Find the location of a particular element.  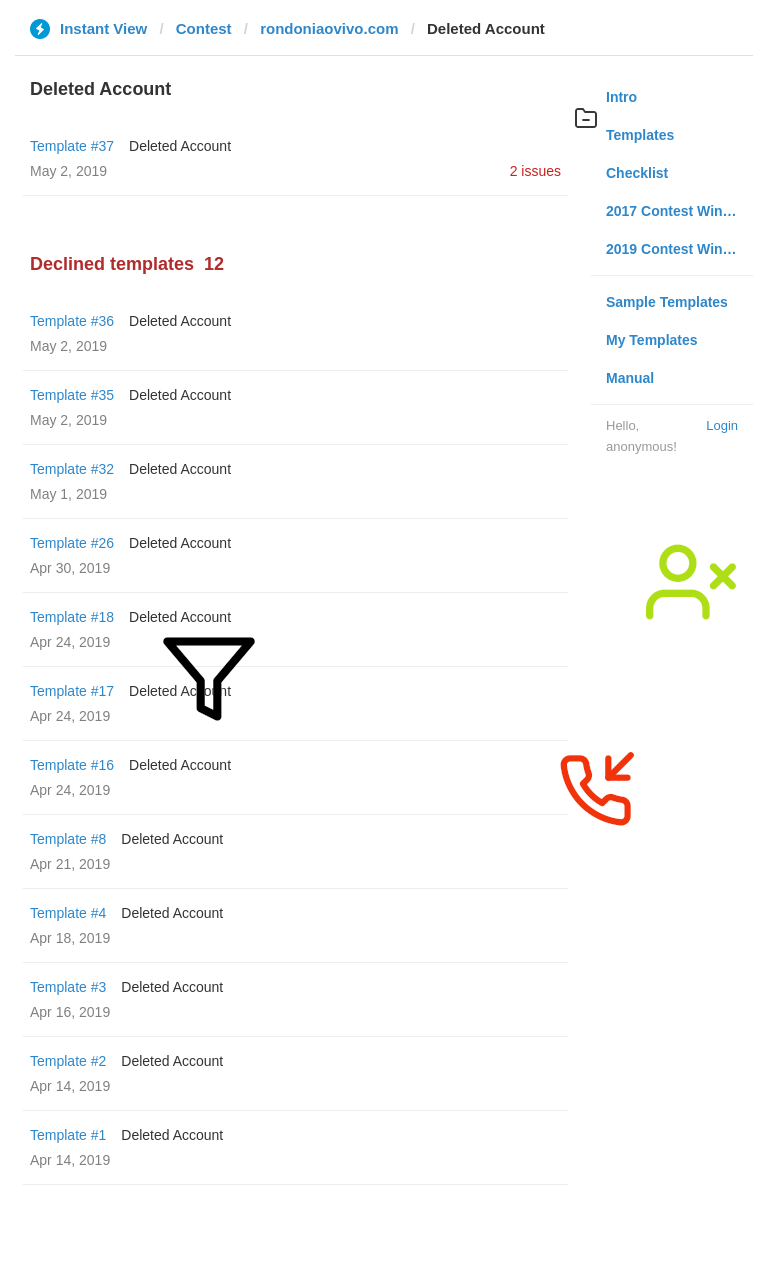

remove a folder is located at coordinates (586, 118).